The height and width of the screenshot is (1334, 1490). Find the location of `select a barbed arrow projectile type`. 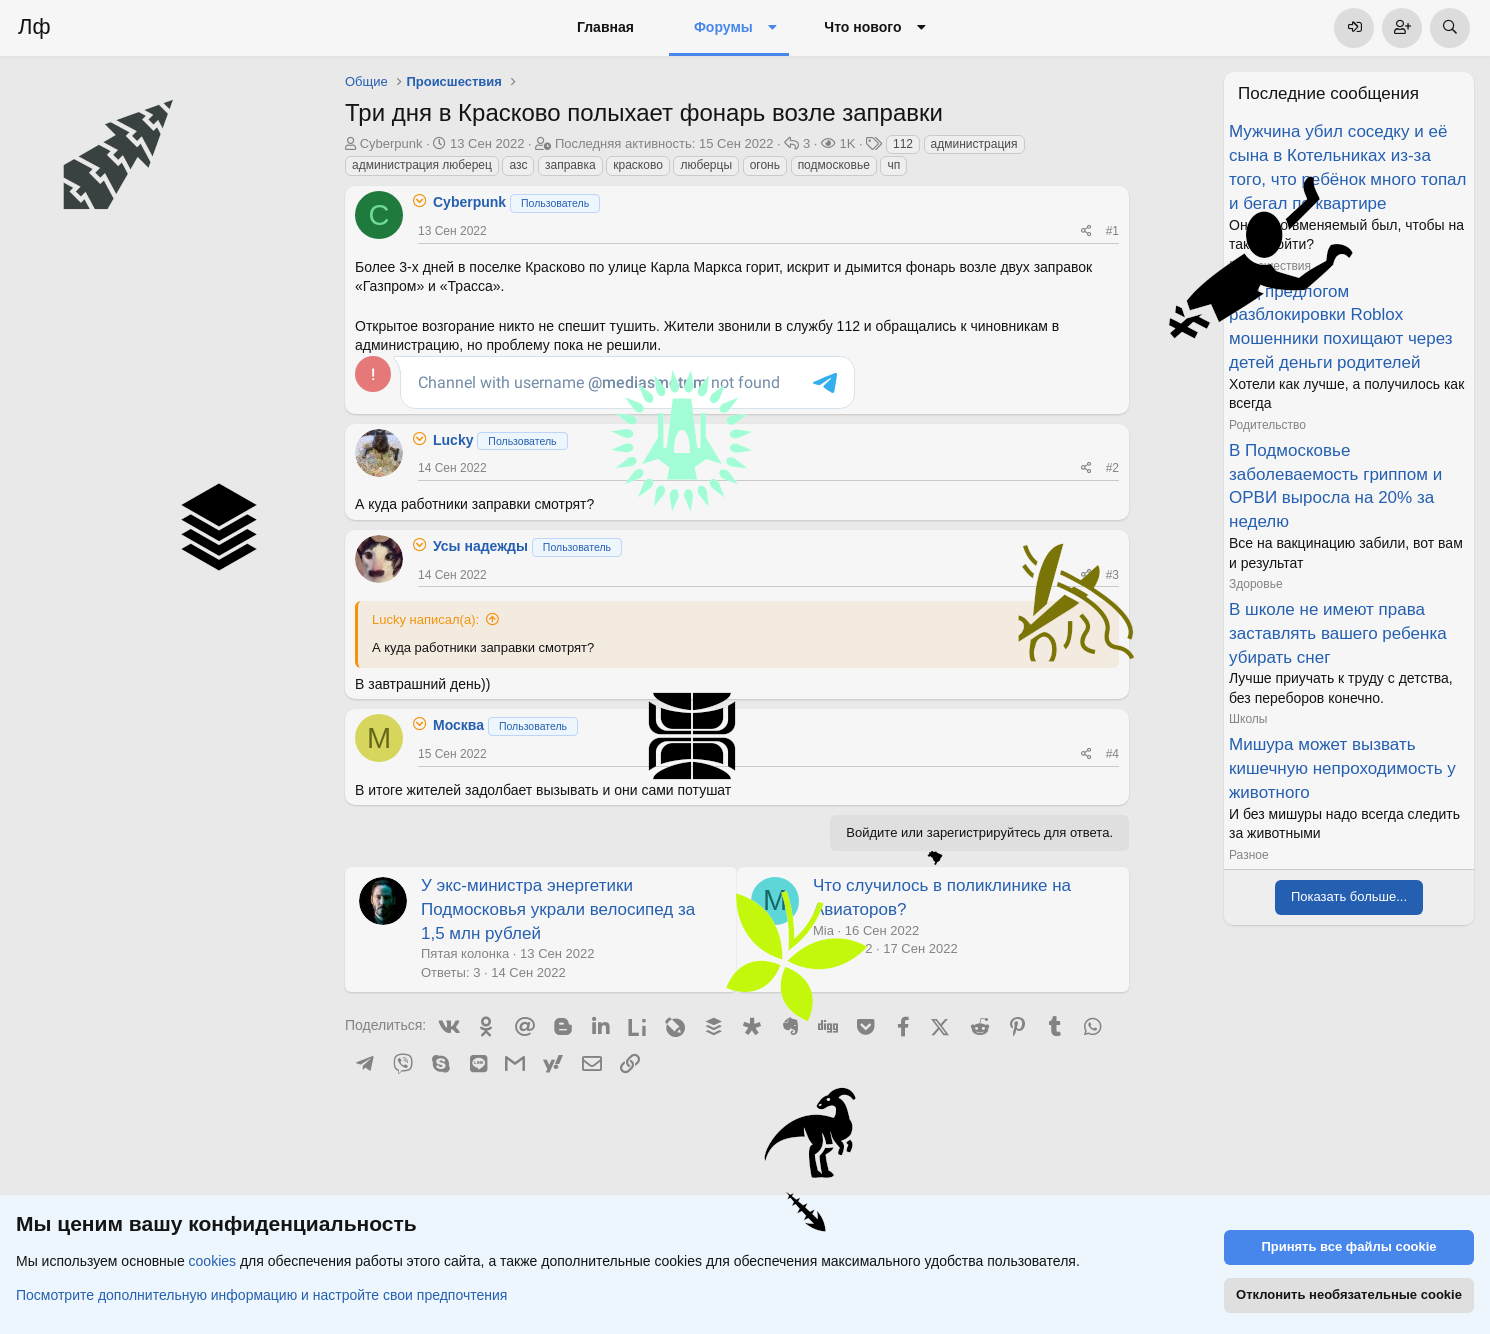

select a barbed arrow projectile type is located at coordinates (805, 1211).